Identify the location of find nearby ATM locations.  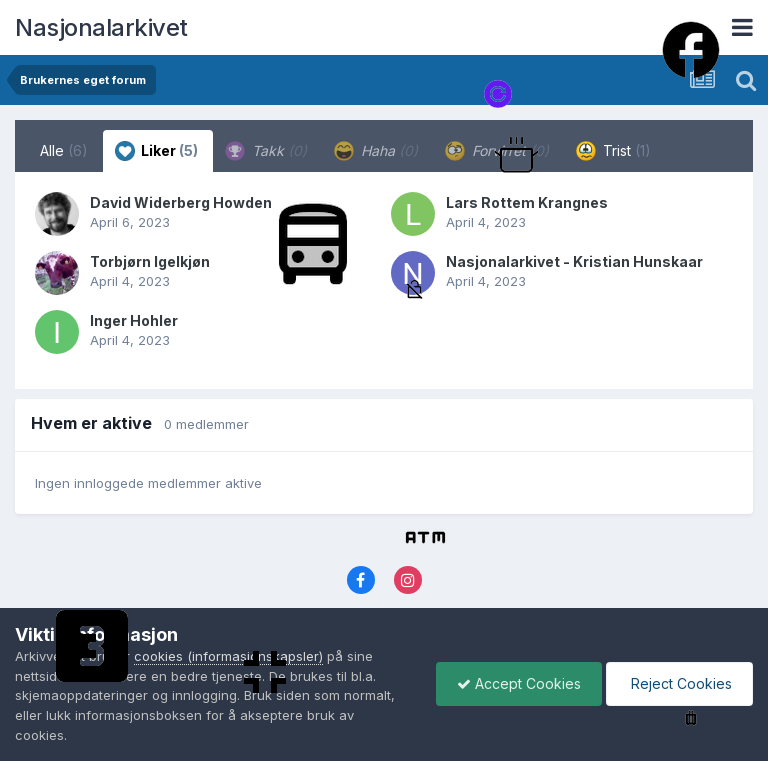
(425, 537).